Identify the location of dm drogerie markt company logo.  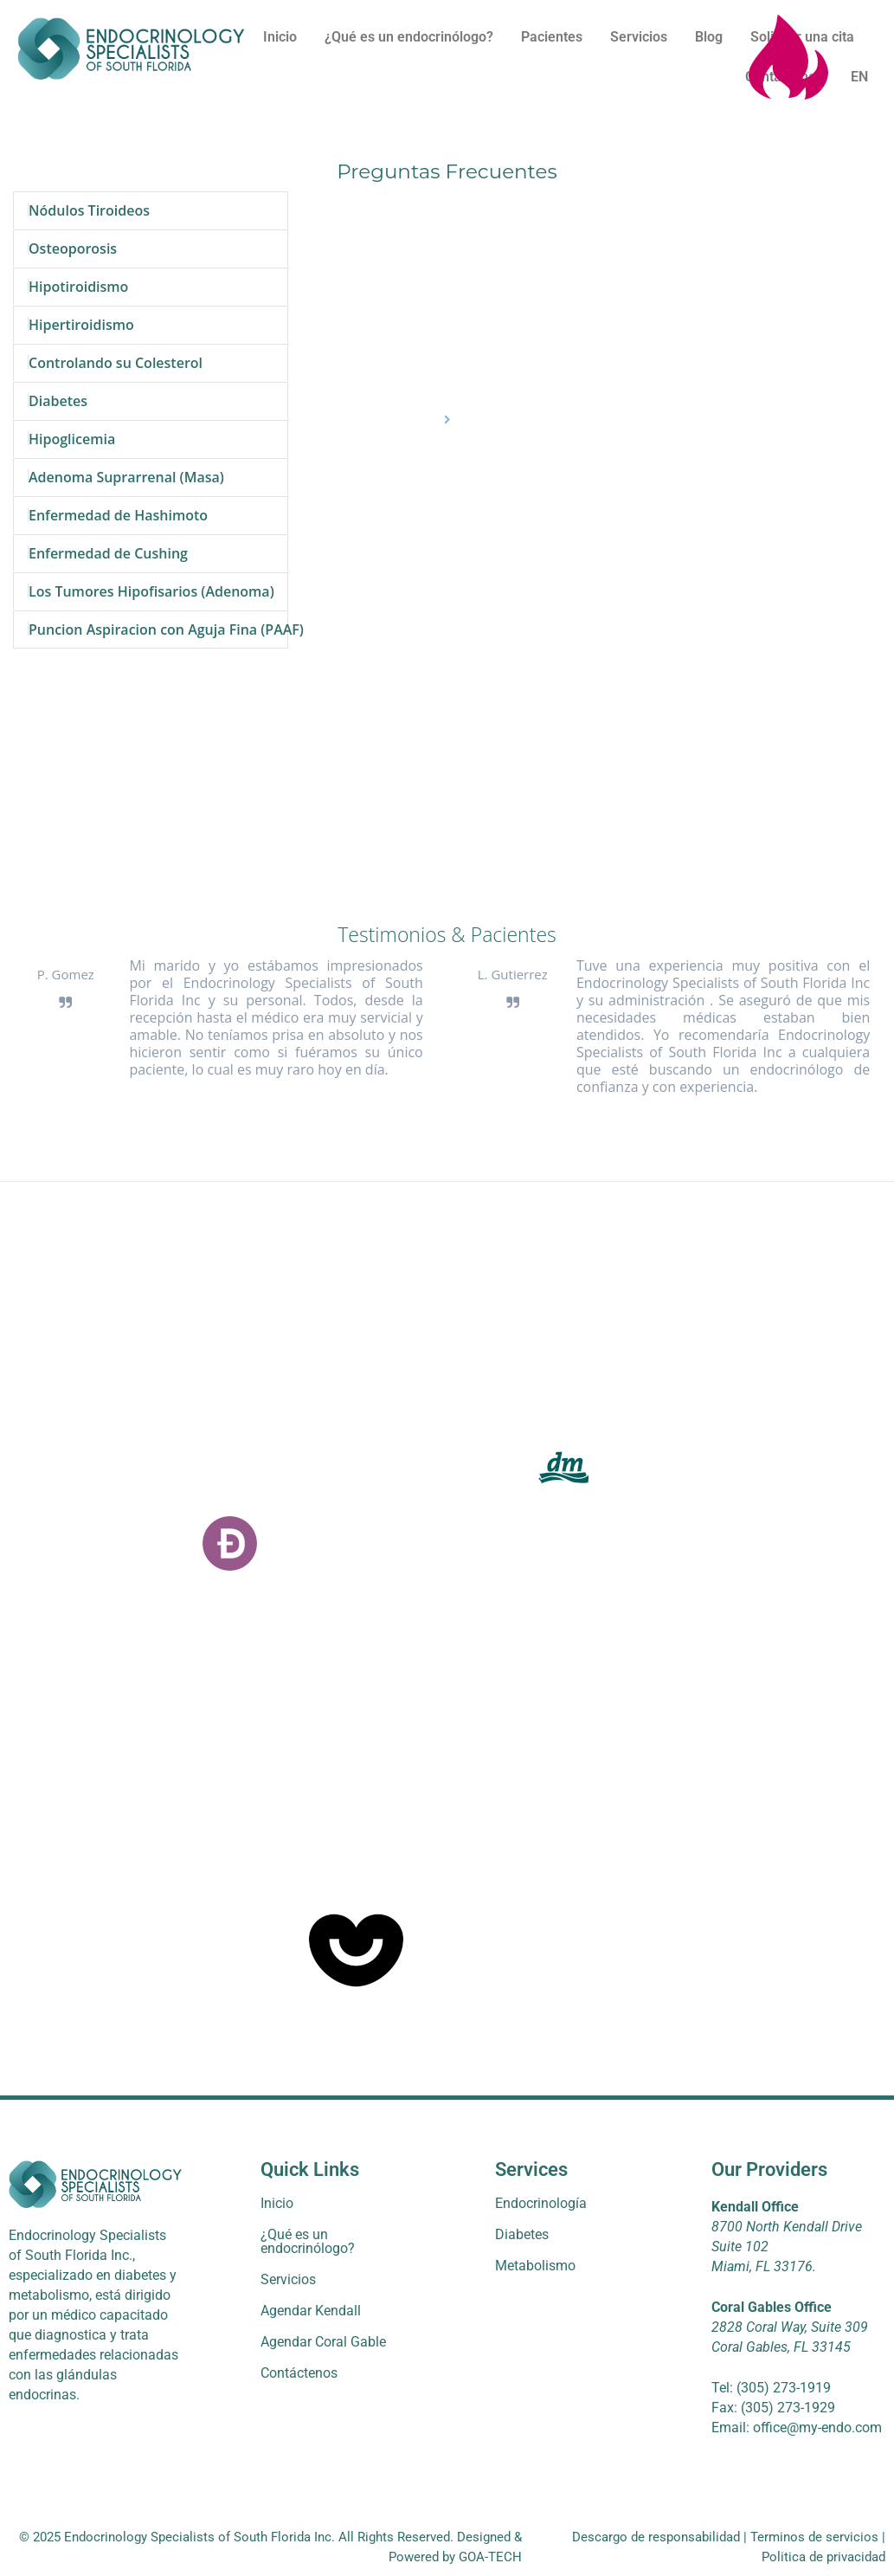
(563, 1468).